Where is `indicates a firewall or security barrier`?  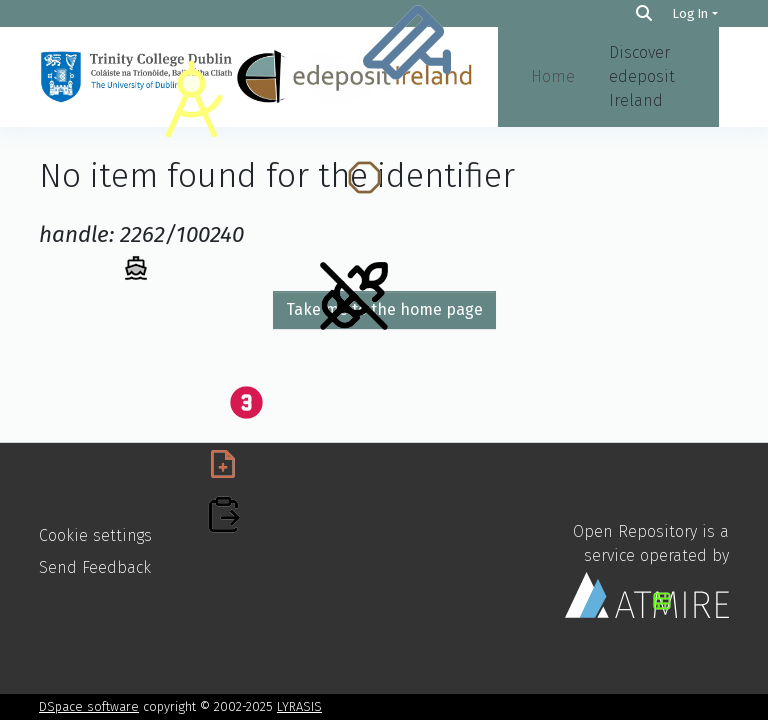 indicates a firewall or security barrier is located at coordinates (662, 601).